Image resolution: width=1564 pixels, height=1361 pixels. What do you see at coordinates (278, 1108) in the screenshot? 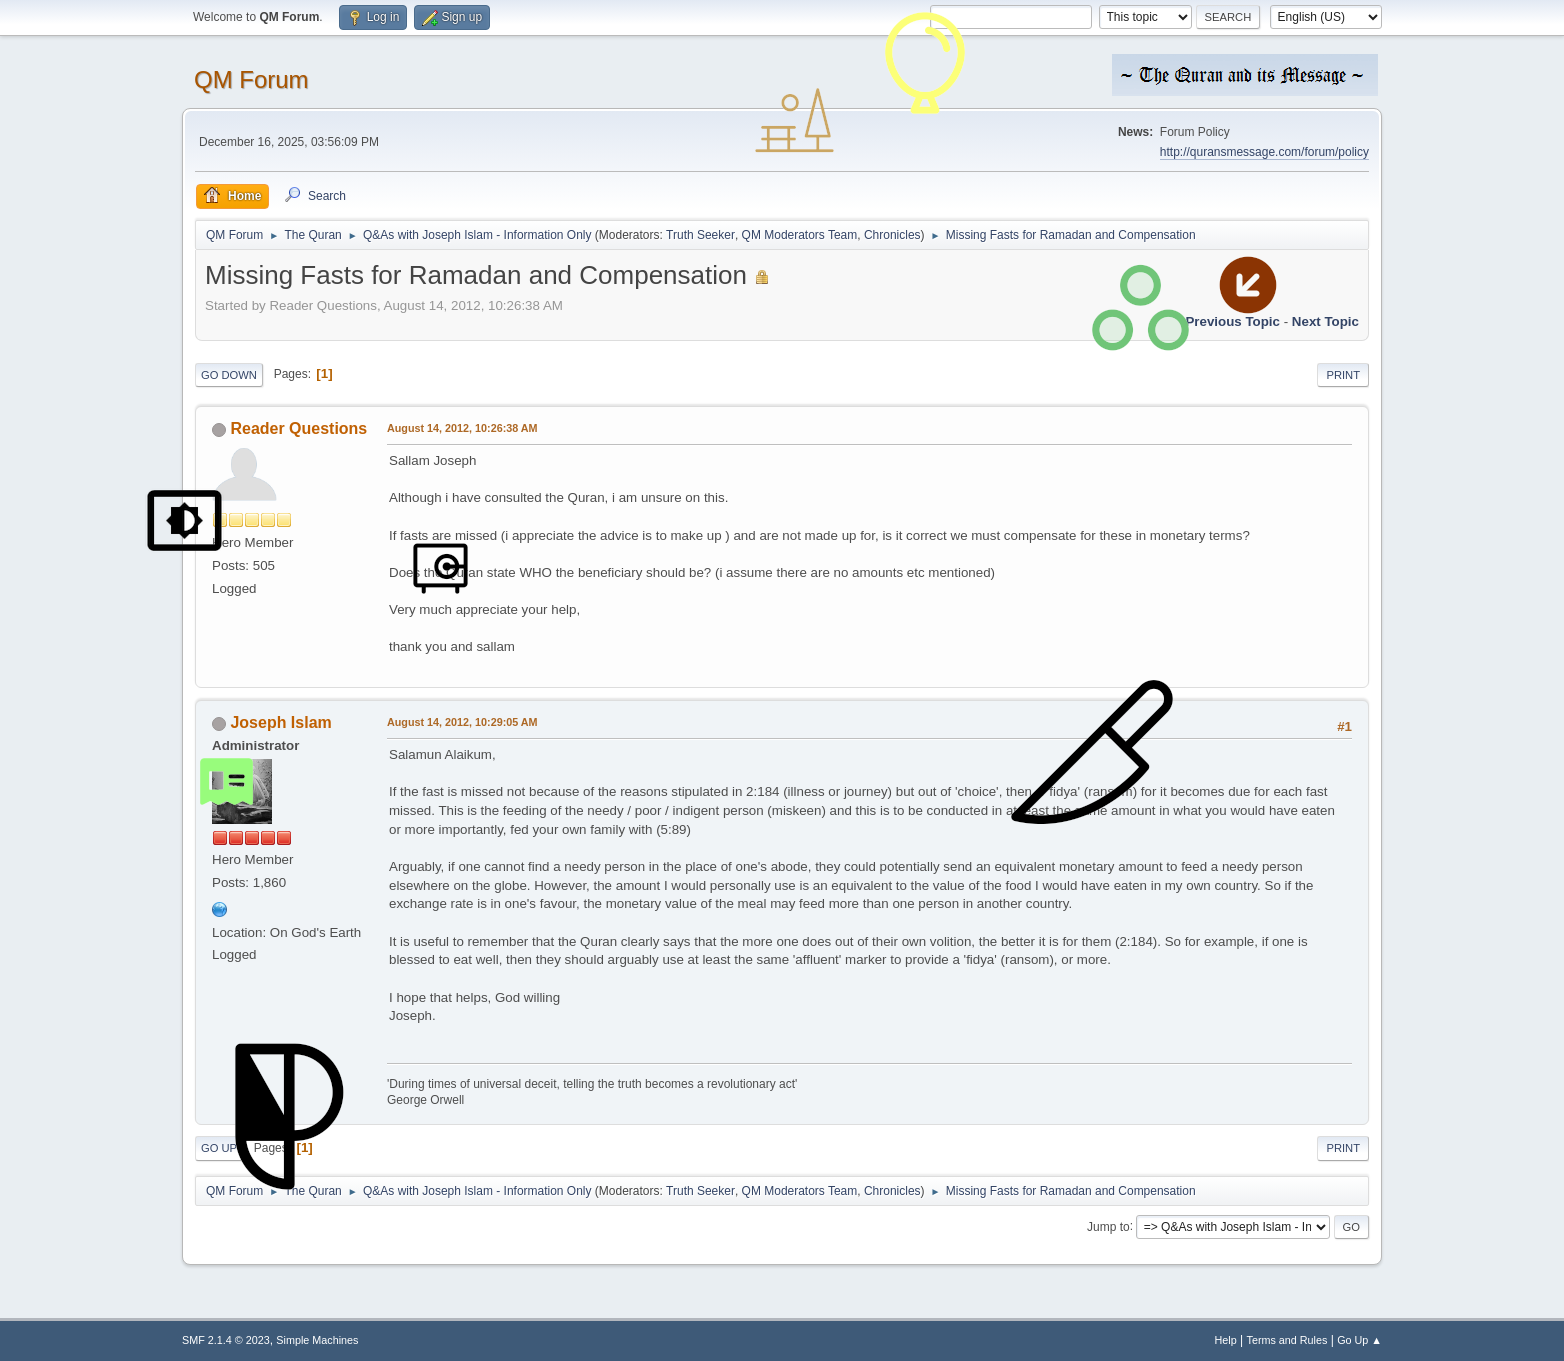
I see `phosphor icons logo` at bounding box center [278, 1108].